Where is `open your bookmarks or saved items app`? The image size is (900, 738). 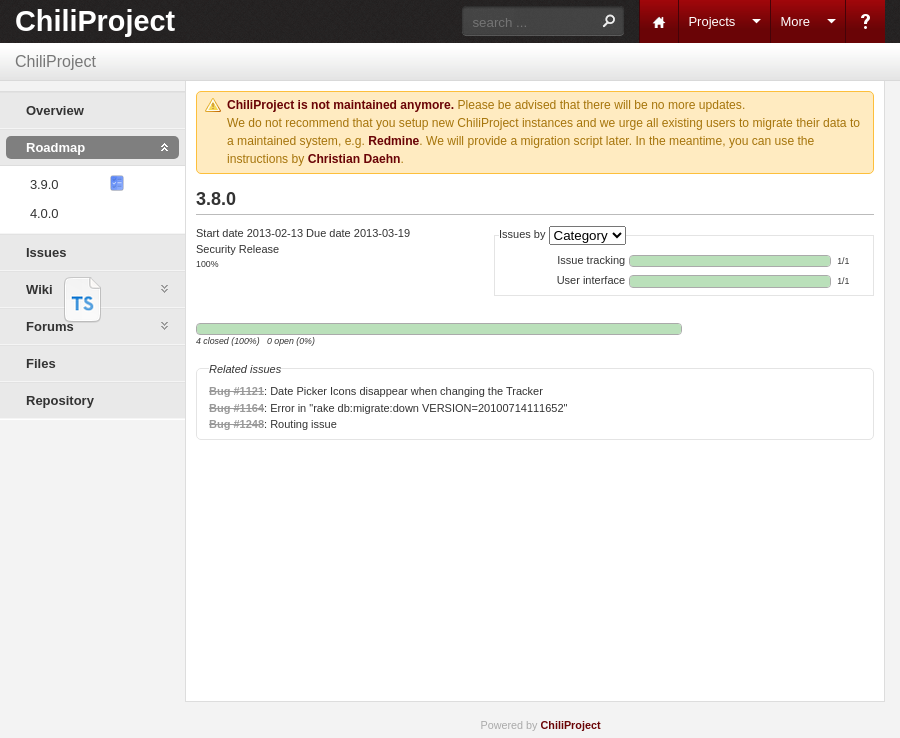
open your bookmarks or saved items app is located at coordinates (117, 183).